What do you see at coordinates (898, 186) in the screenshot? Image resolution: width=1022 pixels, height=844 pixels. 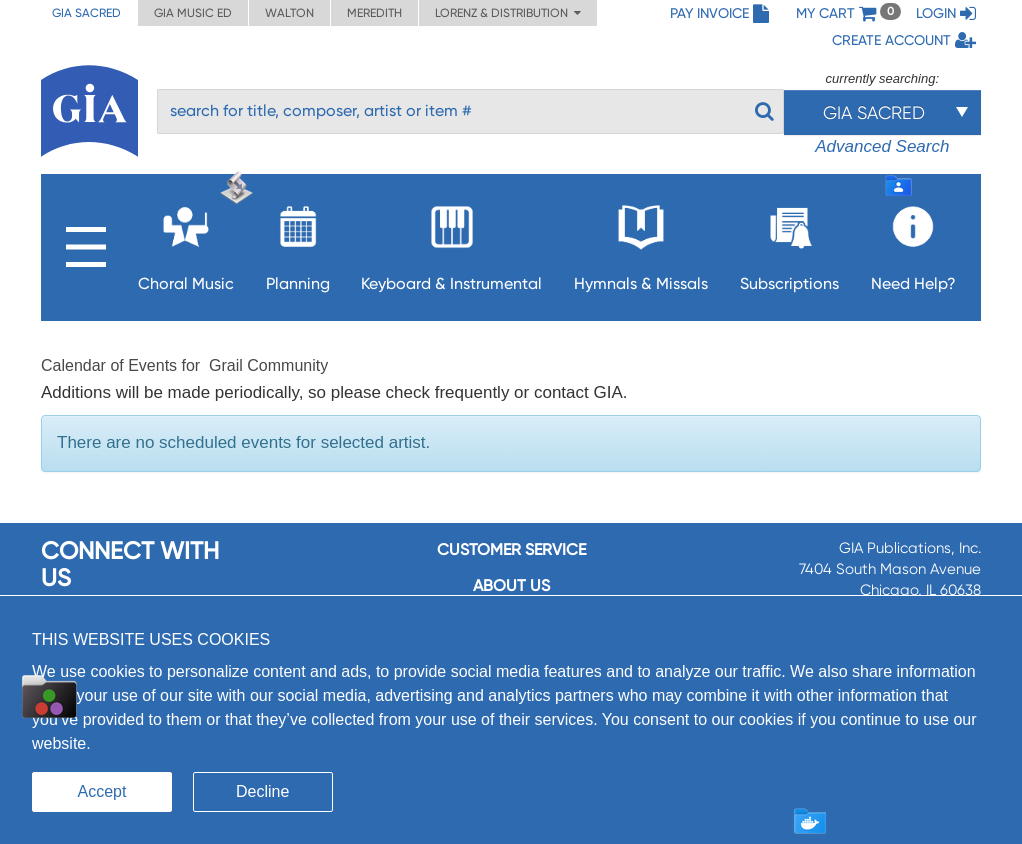 I see `open google contacts folder` at bounding box center [898, 186].